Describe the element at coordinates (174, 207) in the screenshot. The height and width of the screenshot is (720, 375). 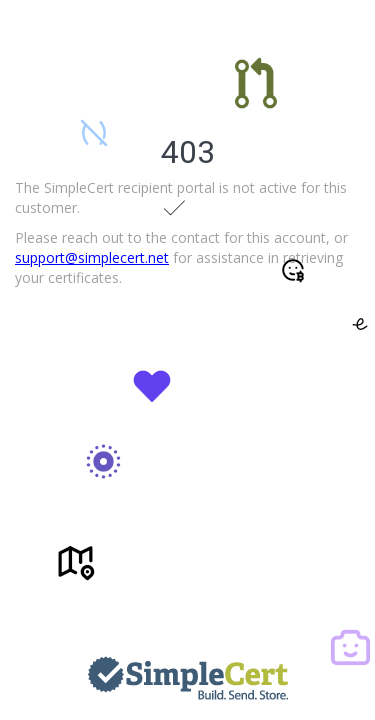
I see `confirm or submit an action` at that location.